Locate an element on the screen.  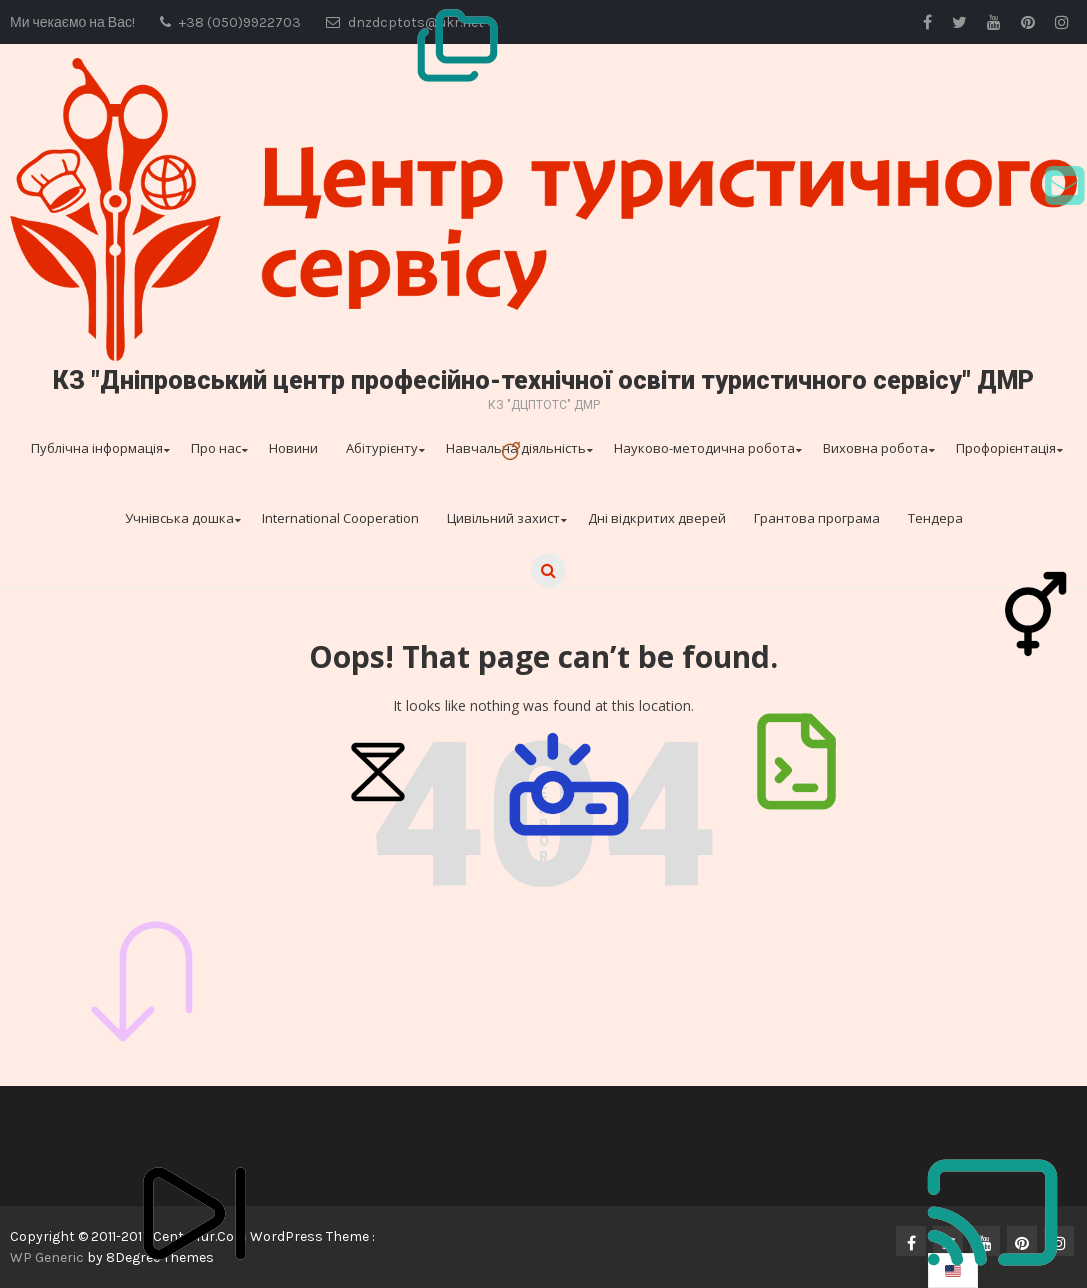
connect to a projector or external display is located at coordinates (569, 787).